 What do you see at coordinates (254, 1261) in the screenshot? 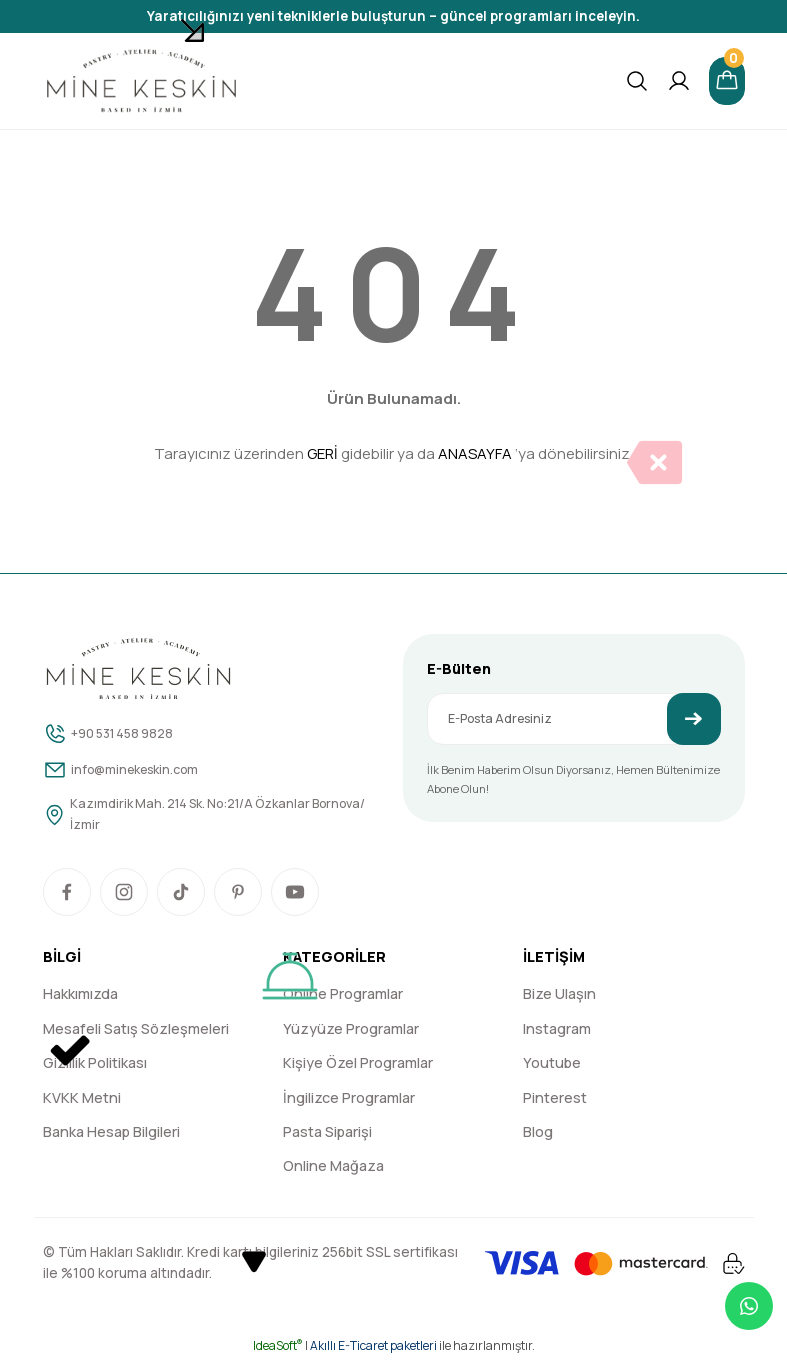
I see `expand dropdown menu` at bounding box center [254, 1261].